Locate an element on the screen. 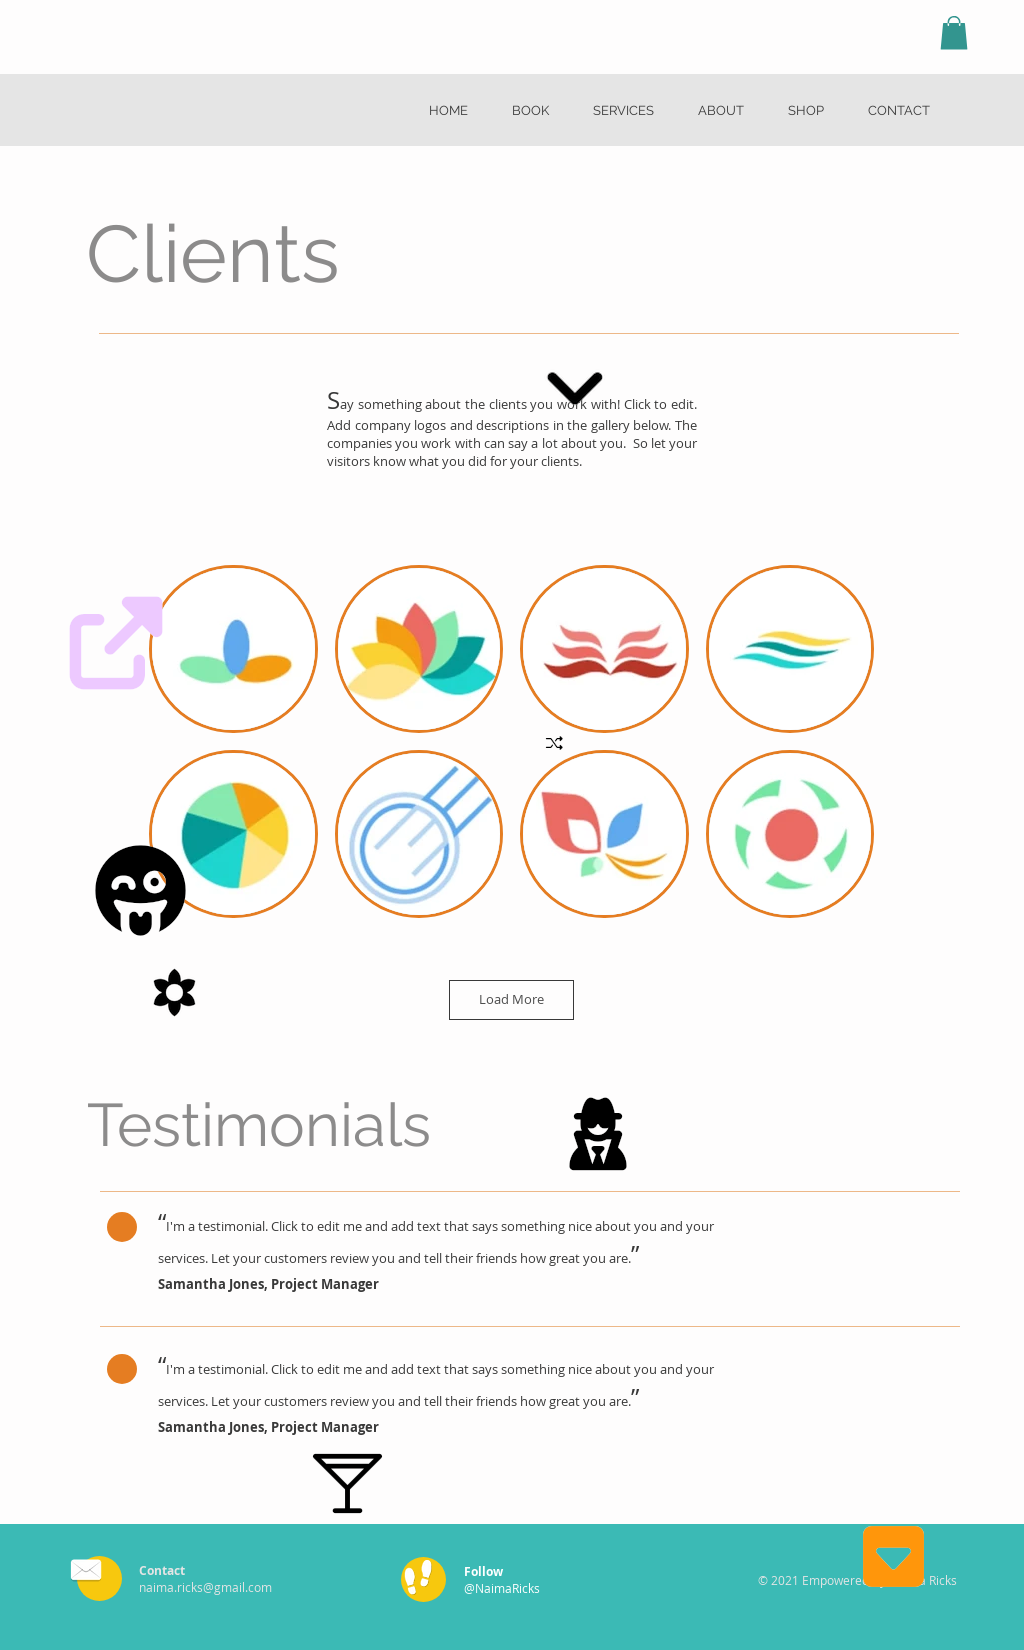 This screenshot has width=1024, height=1650. access bar or cocktail menu is located at coordinates (347, 1483).